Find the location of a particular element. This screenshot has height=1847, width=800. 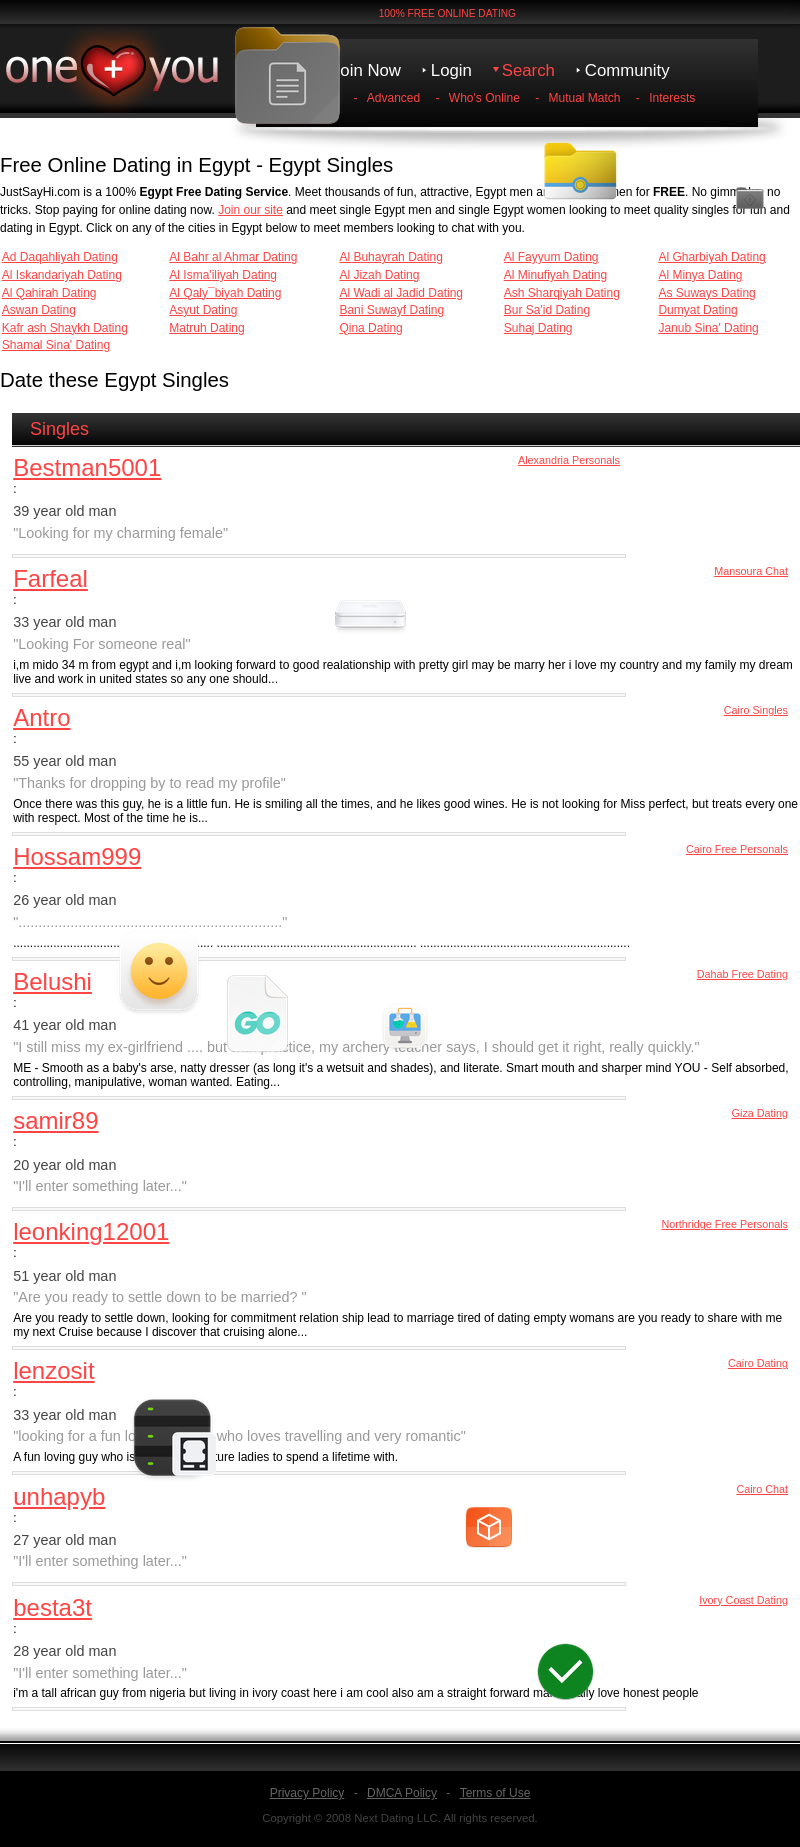

customize emoji and emoticon preferences is located at coordinates (159, 971).